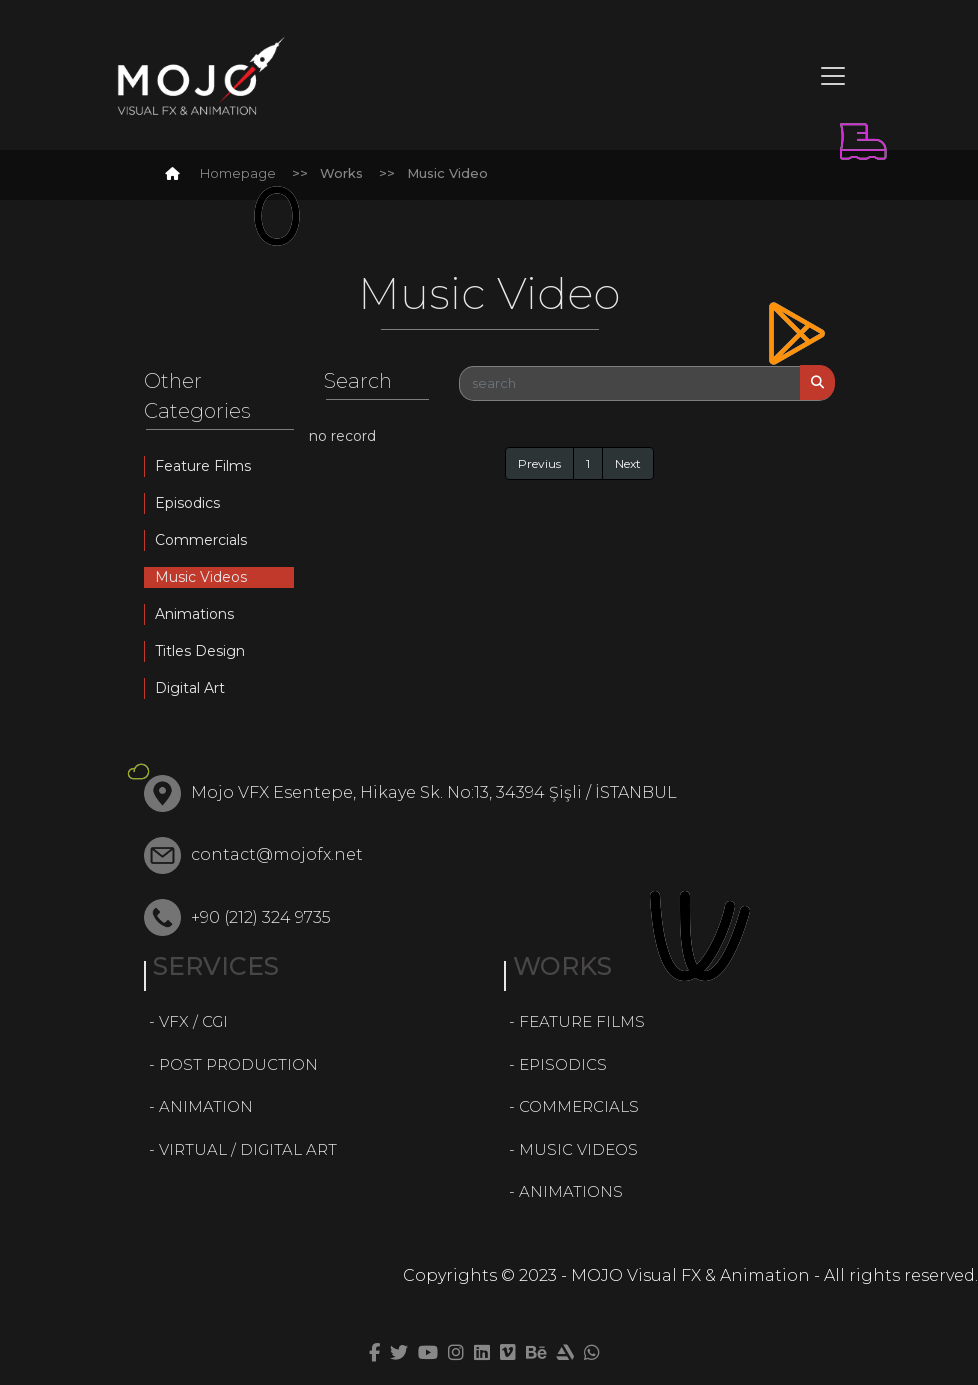 The width and height of the screenshot is (978, 1385). Describe the element at coordinates (277, 216) in the screenshot. I see `indicates zero items or empty count` at that location.